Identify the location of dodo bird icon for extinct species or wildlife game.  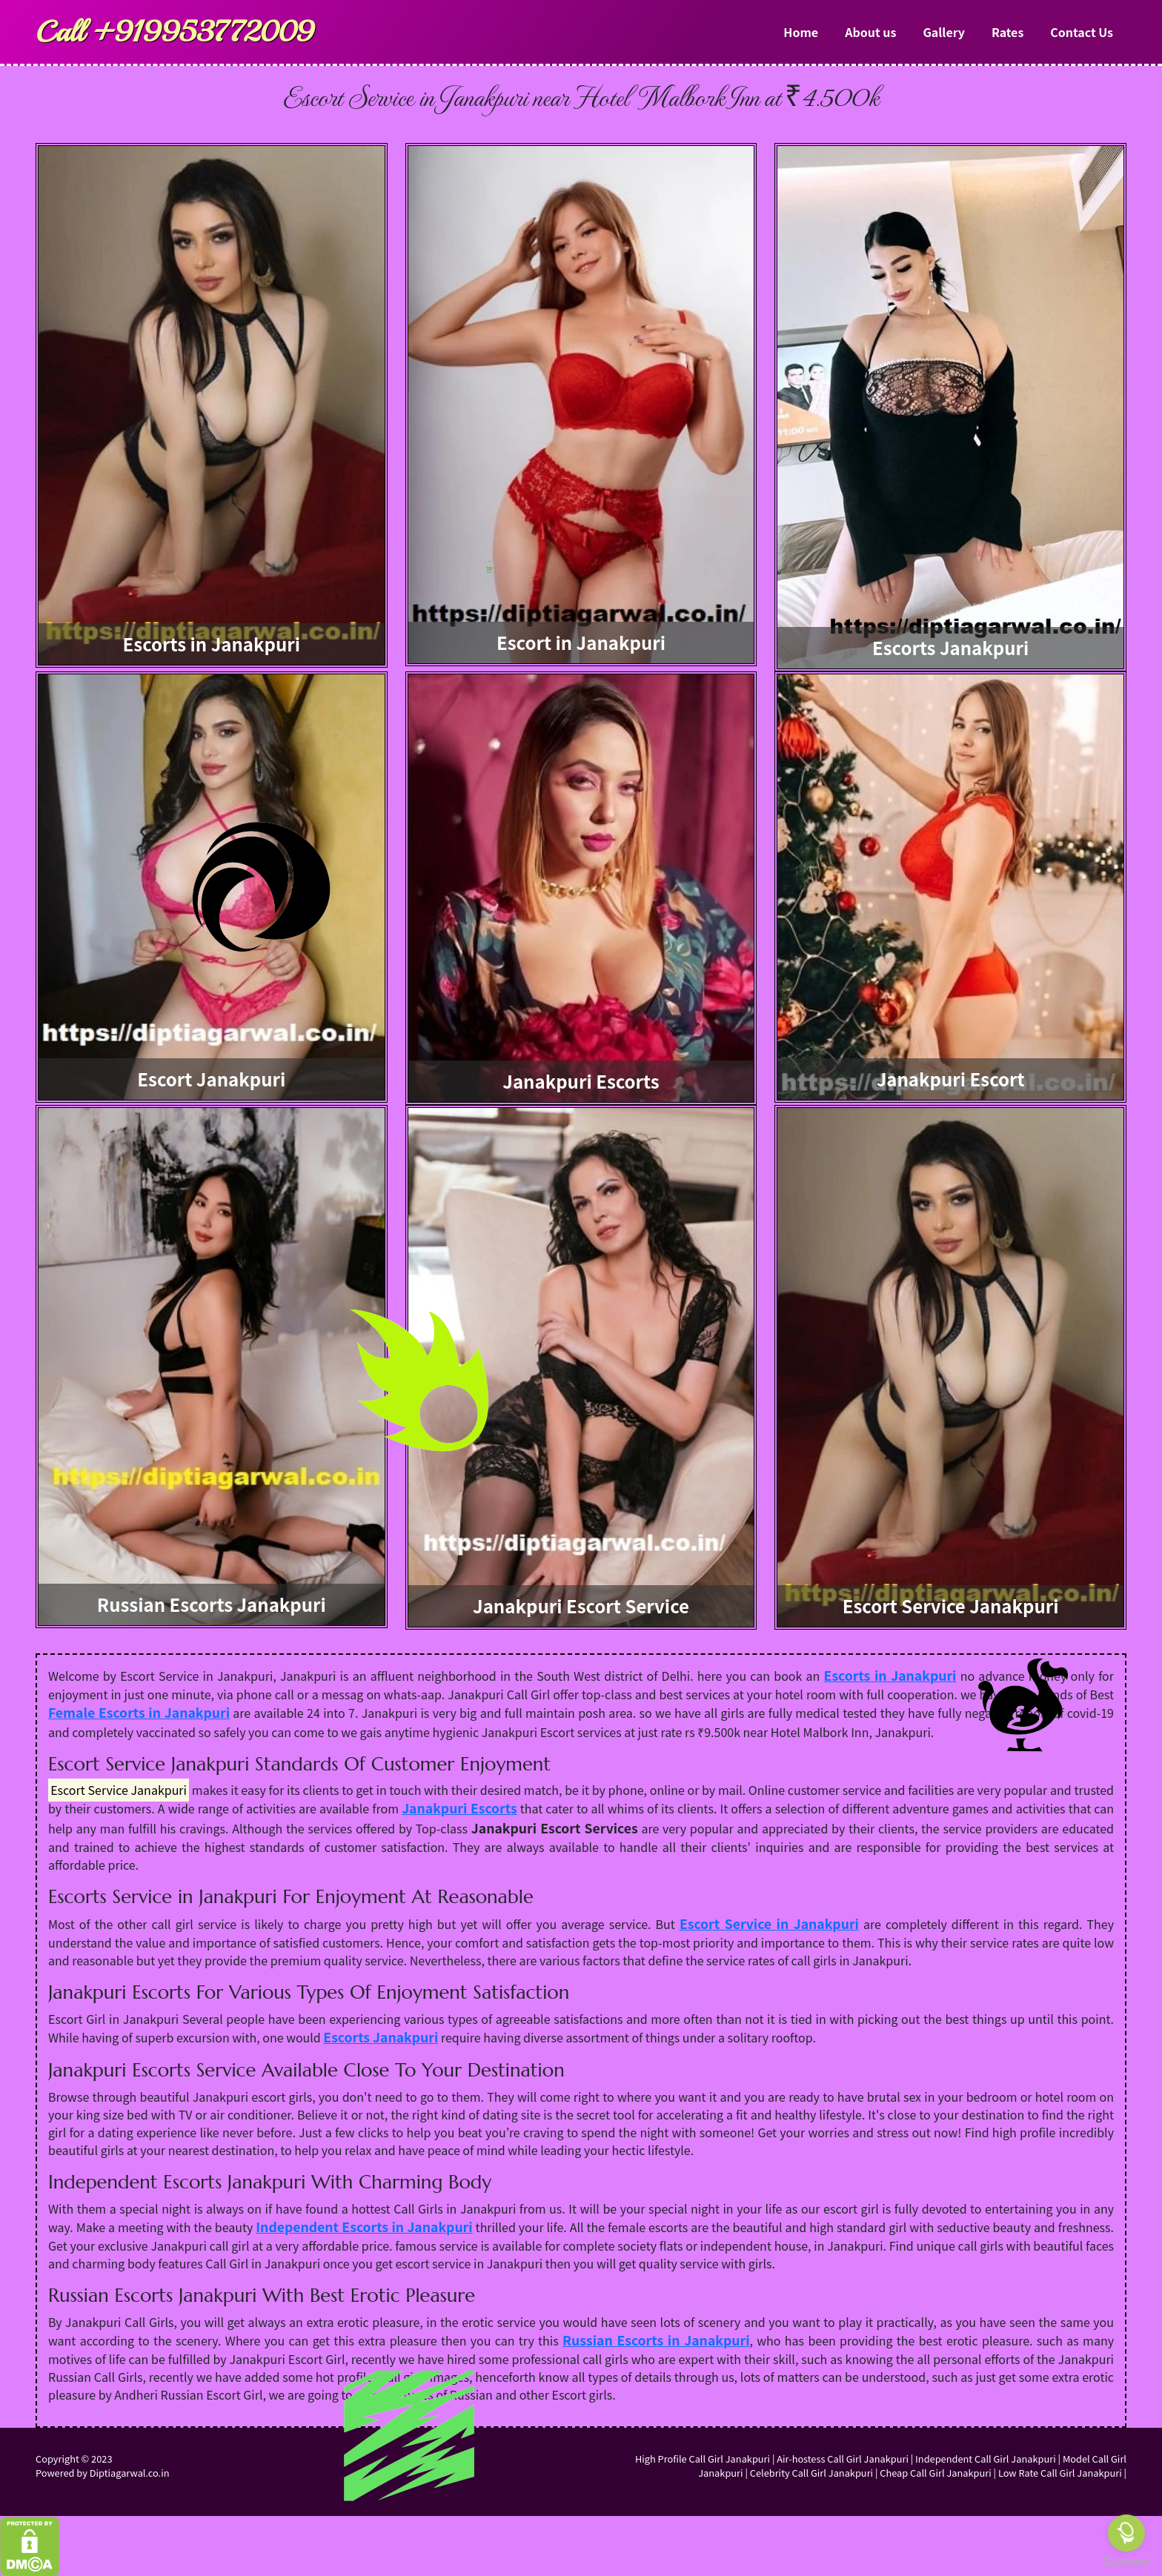
(1023, 1704).